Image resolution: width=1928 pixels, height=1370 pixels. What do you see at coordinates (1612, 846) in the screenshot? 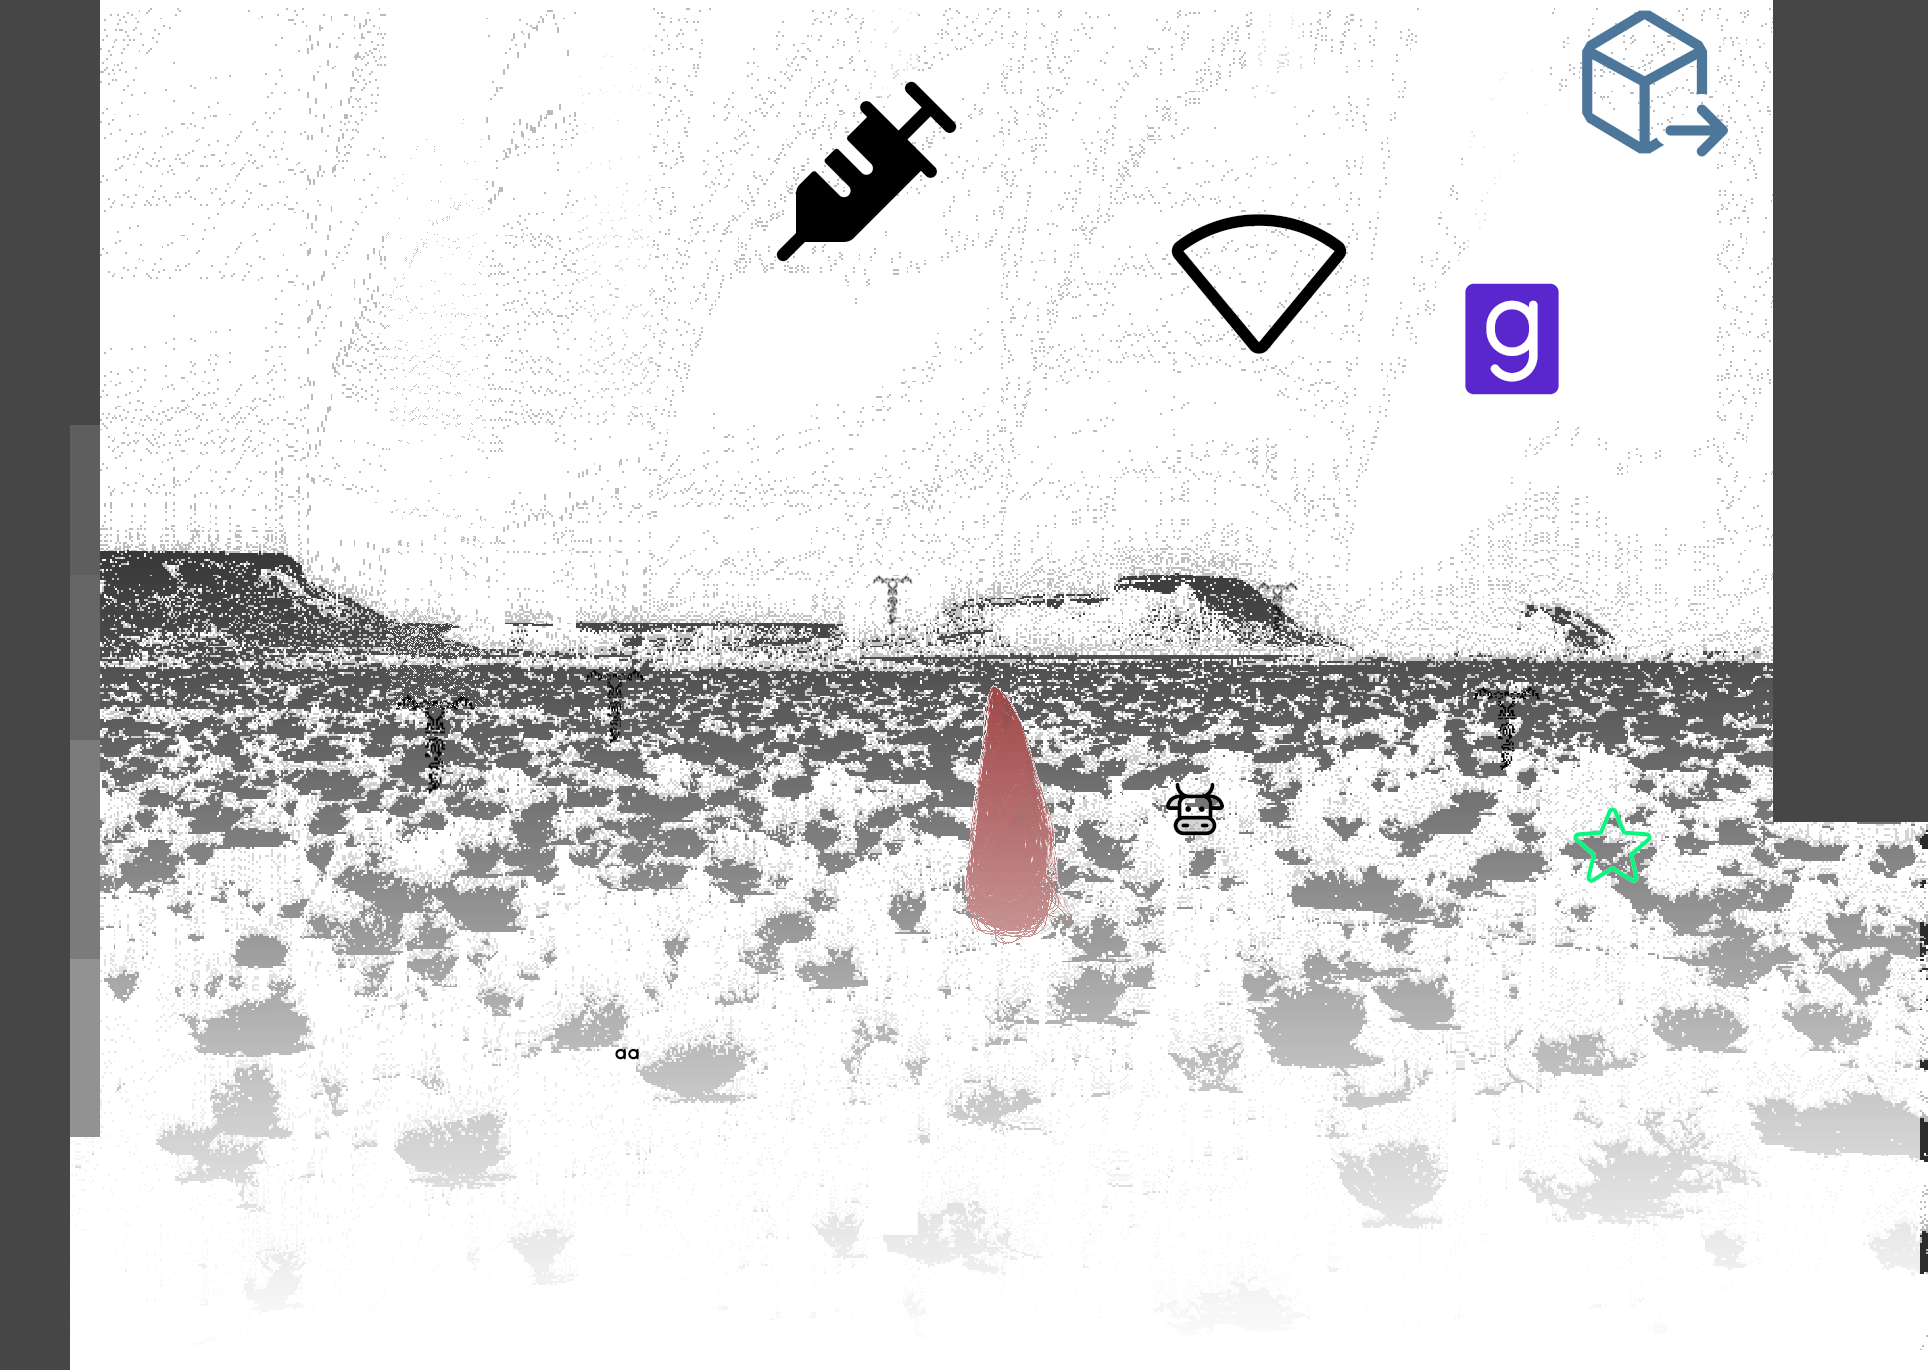
I see `add to favorites` at bounding box center [1612, 846].